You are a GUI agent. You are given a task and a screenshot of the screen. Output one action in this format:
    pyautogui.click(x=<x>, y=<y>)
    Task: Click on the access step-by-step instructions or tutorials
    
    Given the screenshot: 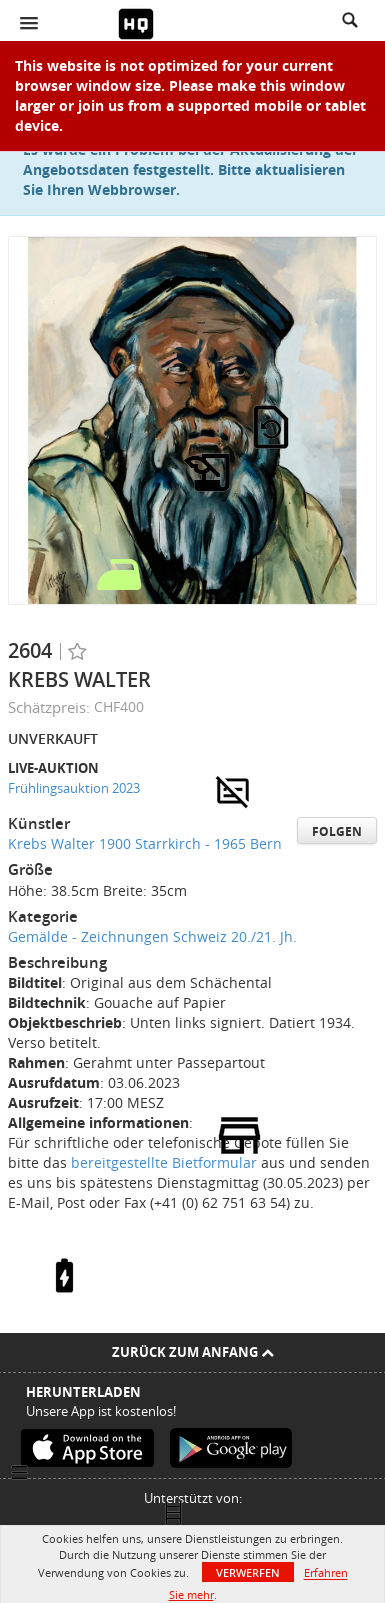 What is the action you would take?
    pyautogui.click(x=173, y=1512)
    